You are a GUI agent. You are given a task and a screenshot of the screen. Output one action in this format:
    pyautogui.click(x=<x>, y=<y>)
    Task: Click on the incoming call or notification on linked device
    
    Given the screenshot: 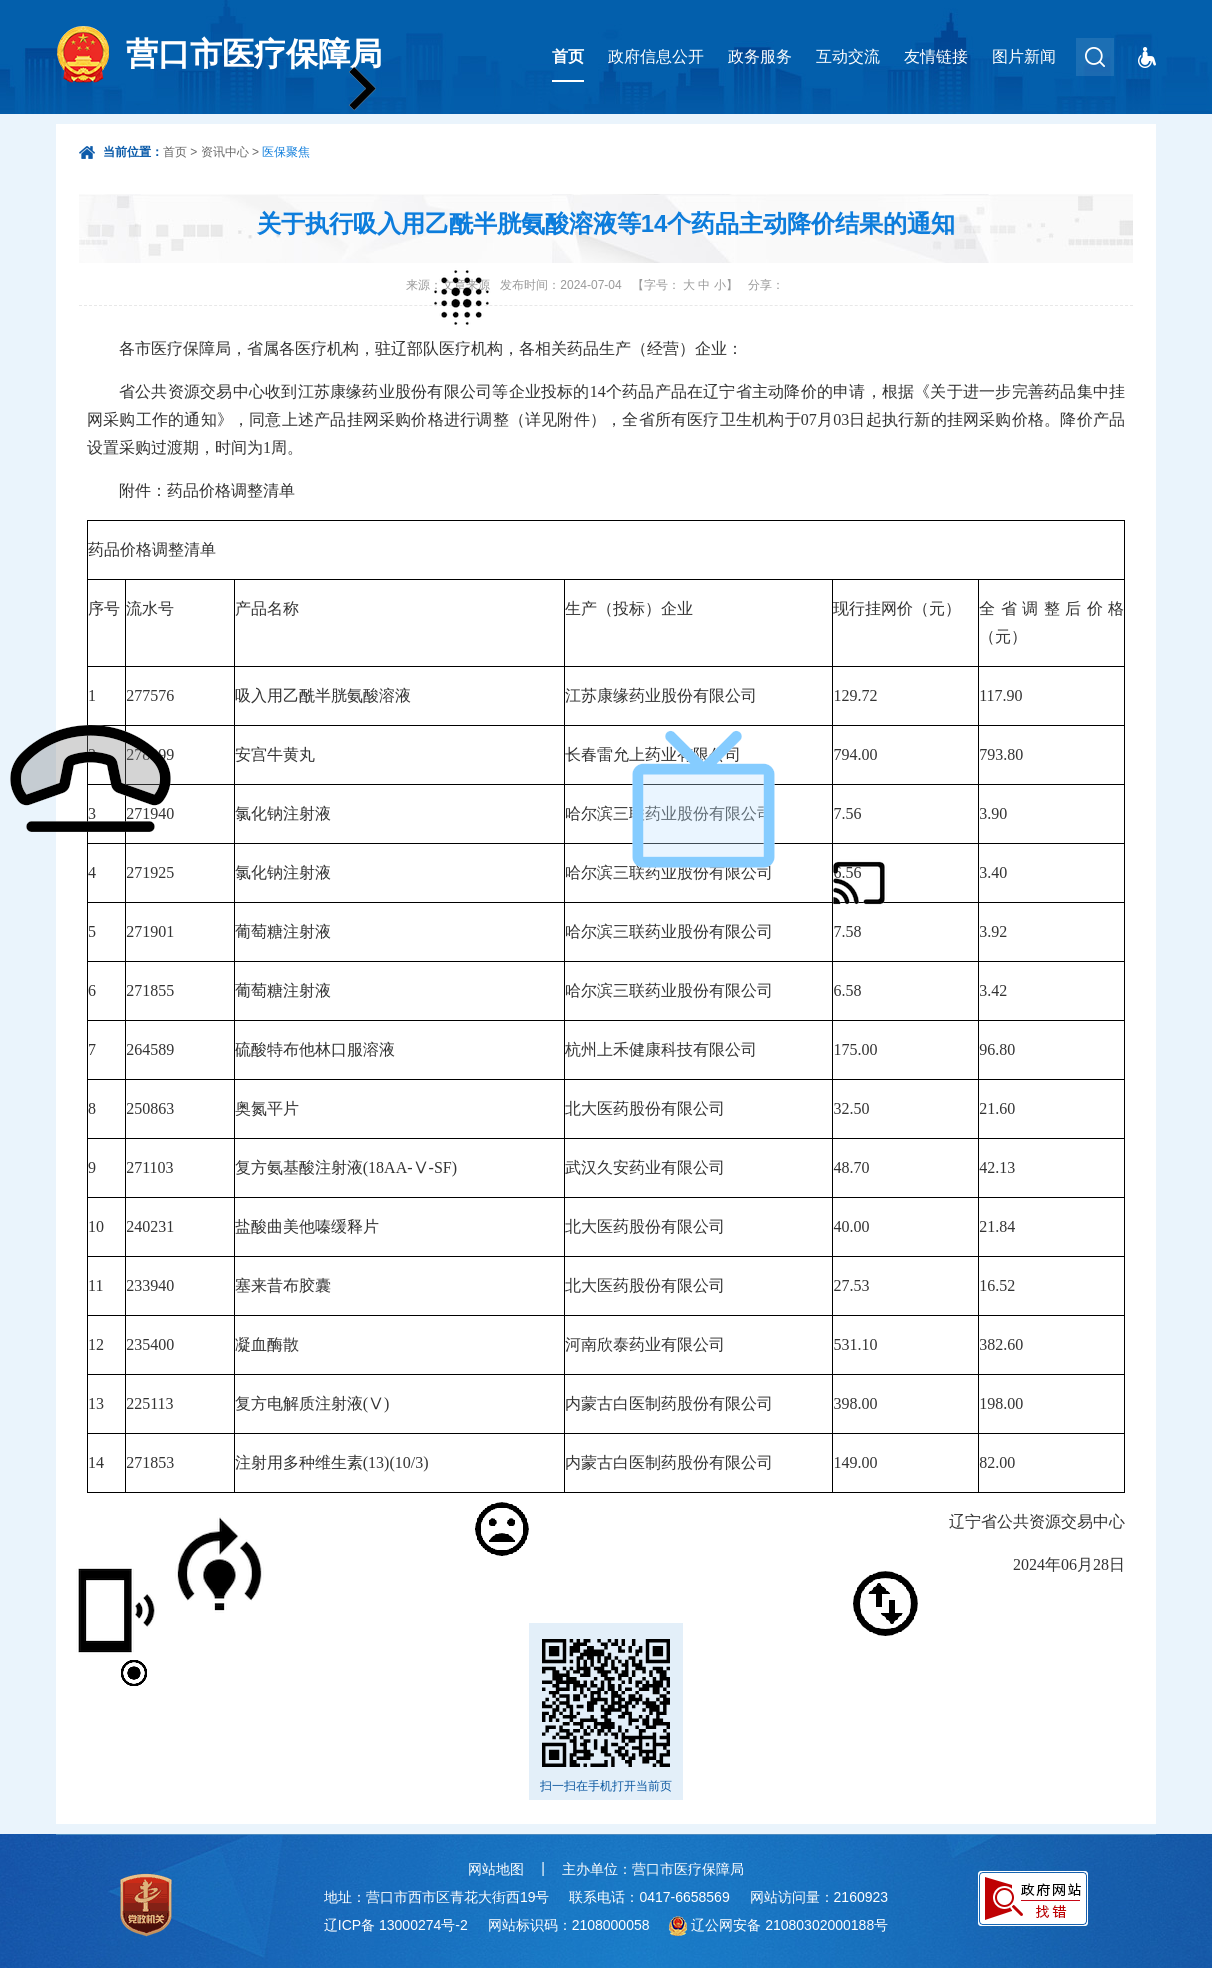 What is the action you would take?
    pyautogui.click(x=116, y=1610)
    